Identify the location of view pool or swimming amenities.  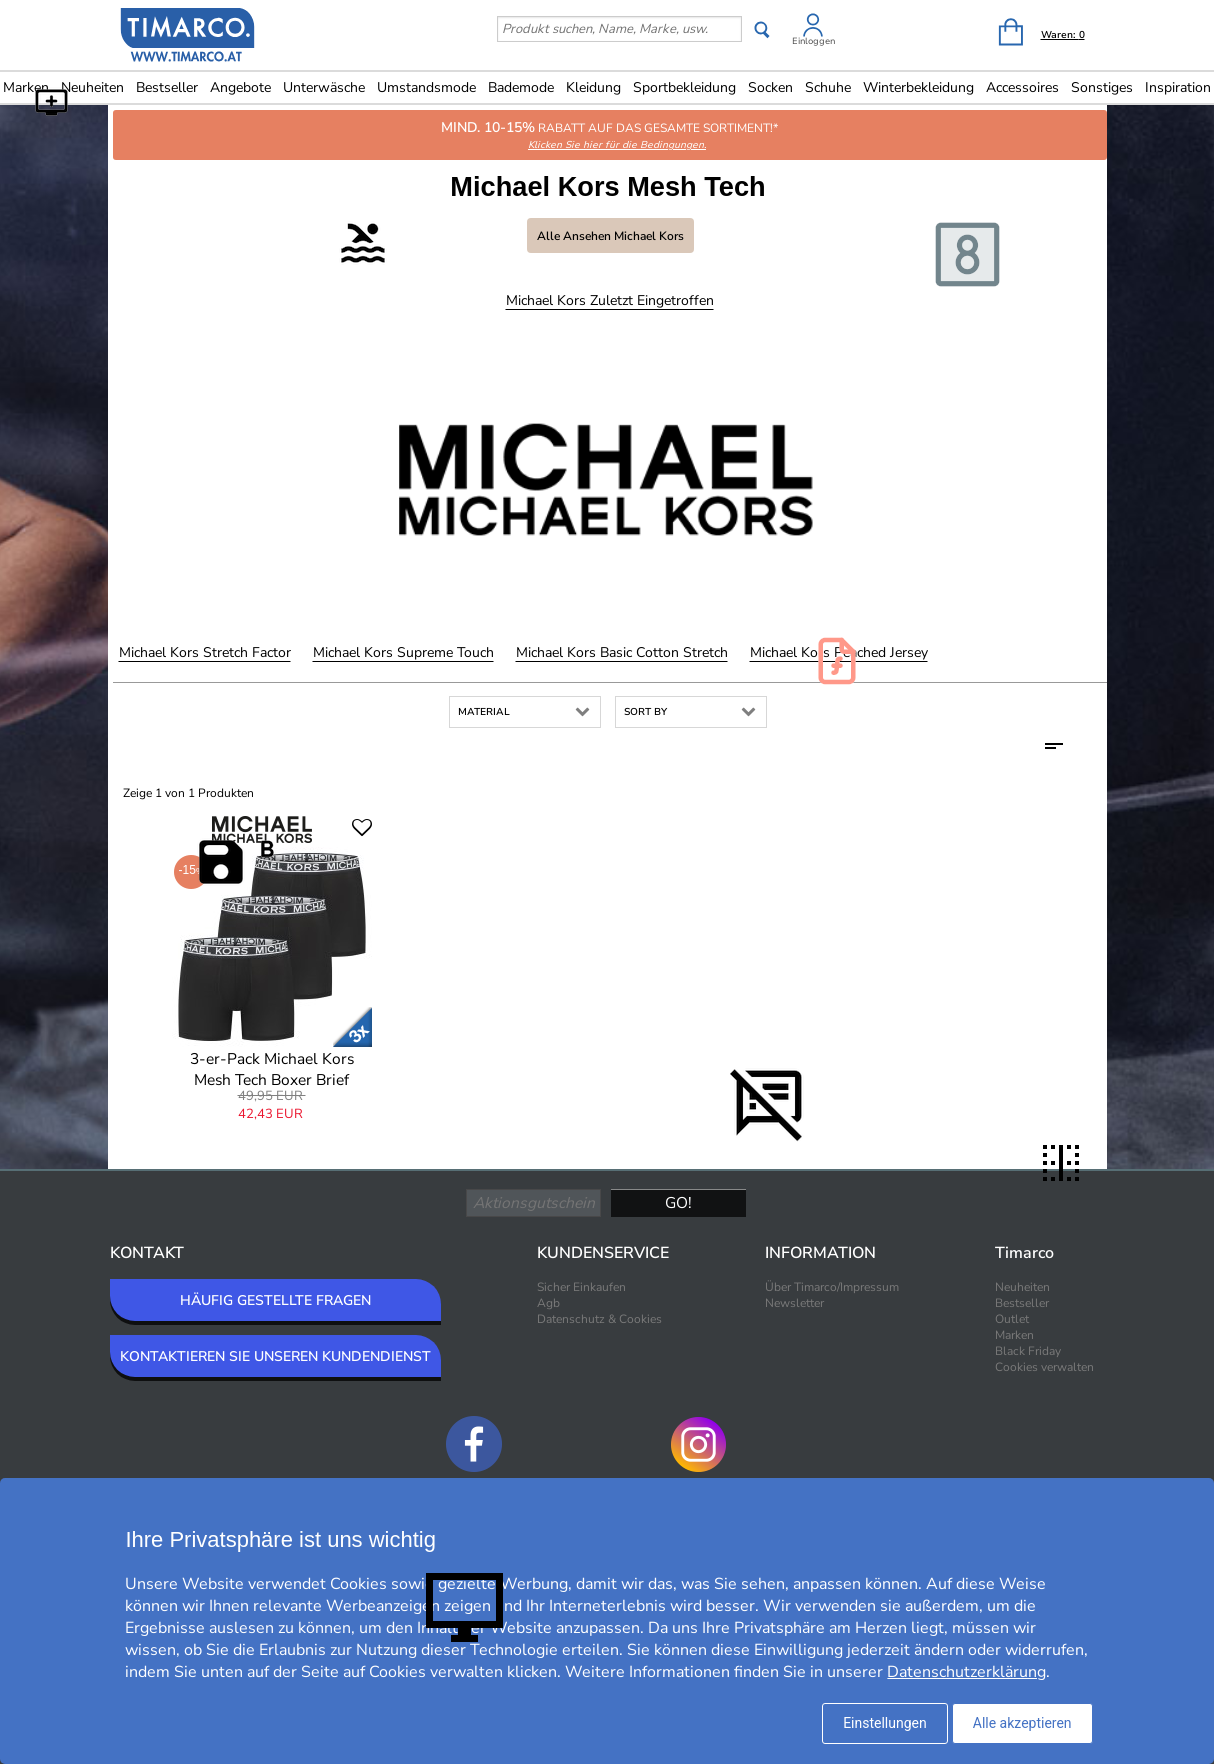
(363, 243).